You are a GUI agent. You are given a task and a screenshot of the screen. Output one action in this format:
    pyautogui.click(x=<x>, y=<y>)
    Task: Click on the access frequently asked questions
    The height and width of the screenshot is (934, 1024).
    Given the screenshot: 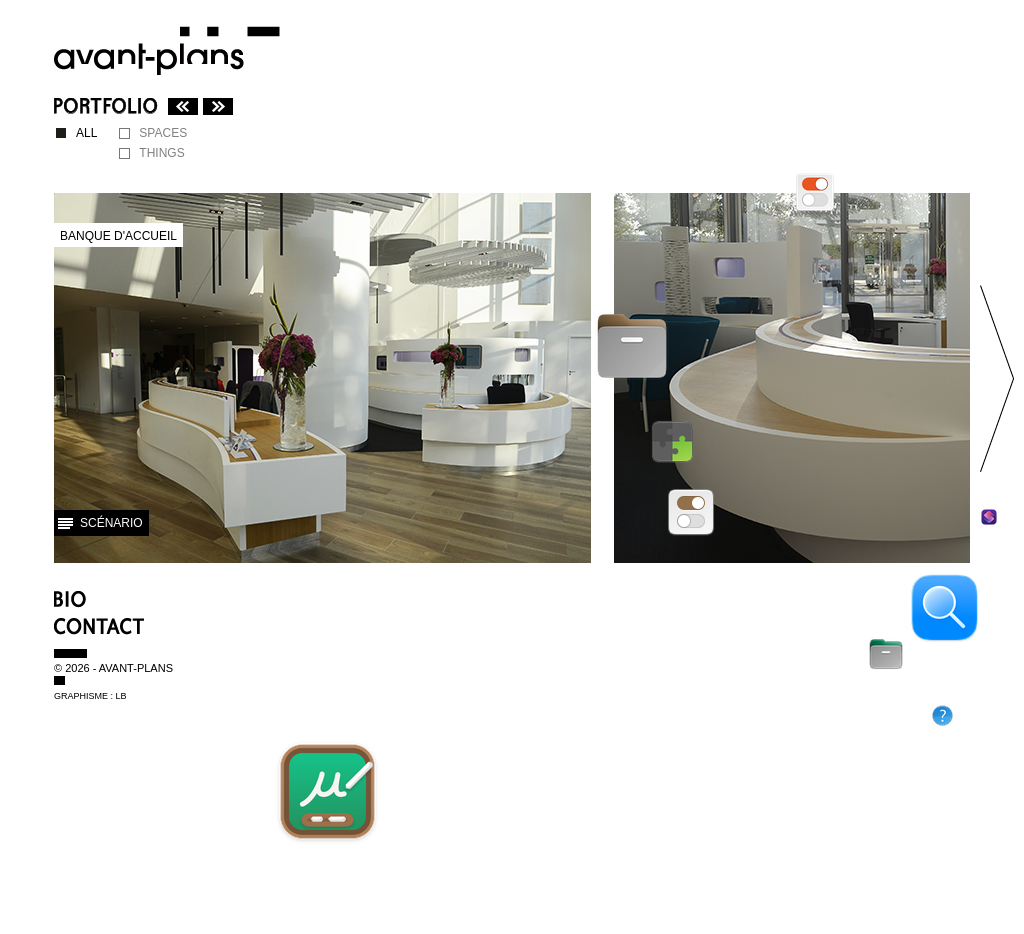 What is the action you would take?
    pyautogui.click(x=942, y=715)
    